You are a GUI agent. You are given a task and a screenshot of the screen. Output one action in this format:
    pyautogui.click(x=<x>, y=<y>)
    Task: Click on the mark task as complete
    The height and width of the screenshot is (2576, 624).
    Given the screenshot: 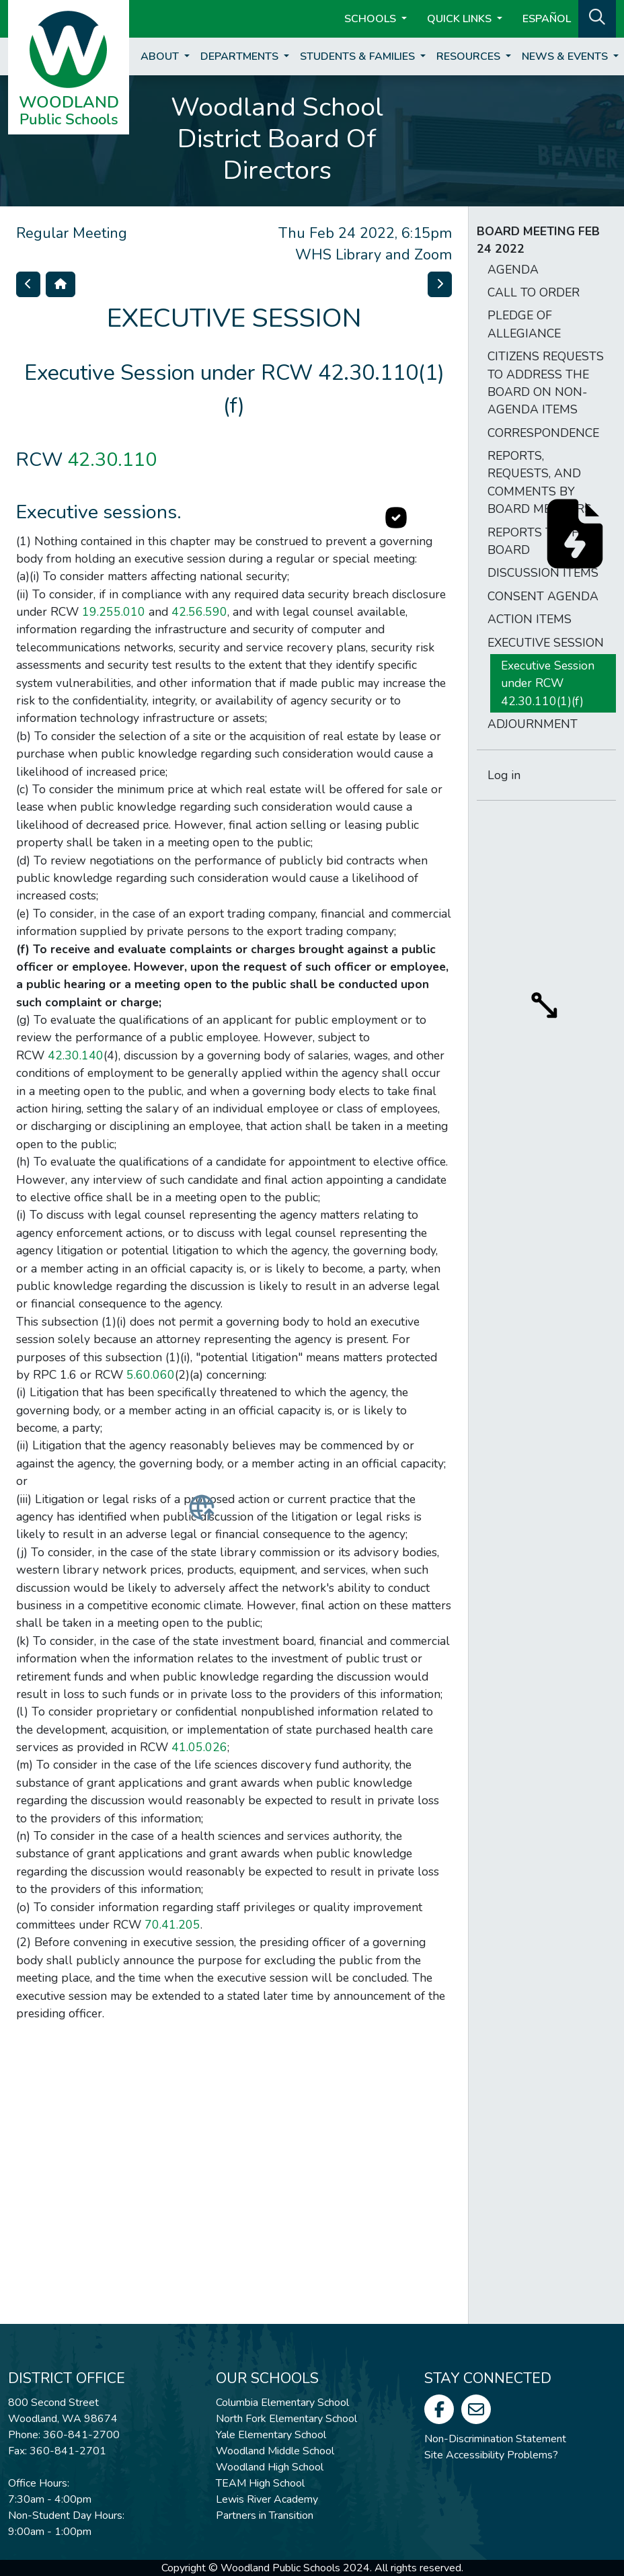 What is the action you would take?
    pyautogui.click(x=396, y=518)
    